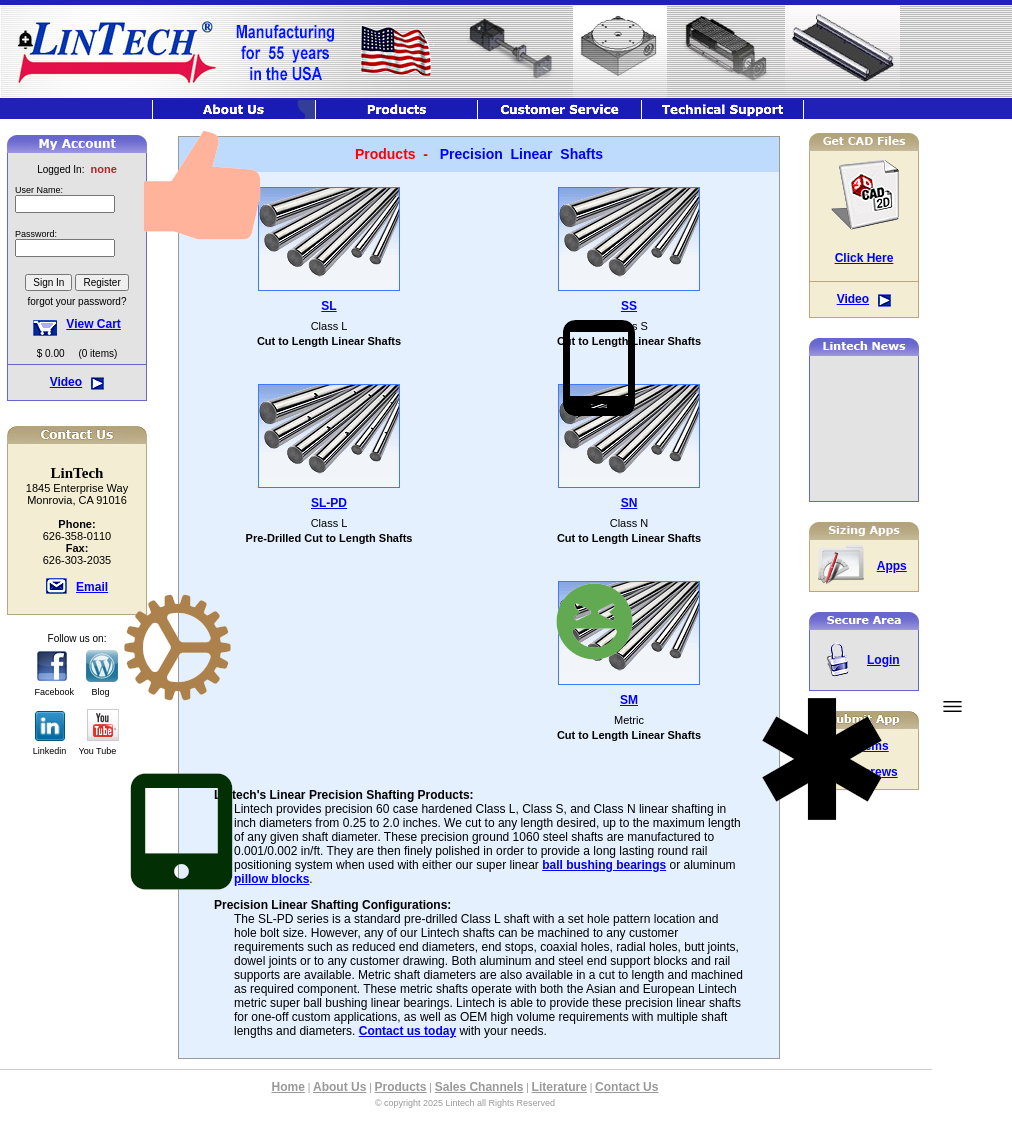 The image size is (1012, 1126). What do you see at coordinates (594, 621) in the screenshot?
I see `react with laughter to a message` at bounding box center [594, 621].